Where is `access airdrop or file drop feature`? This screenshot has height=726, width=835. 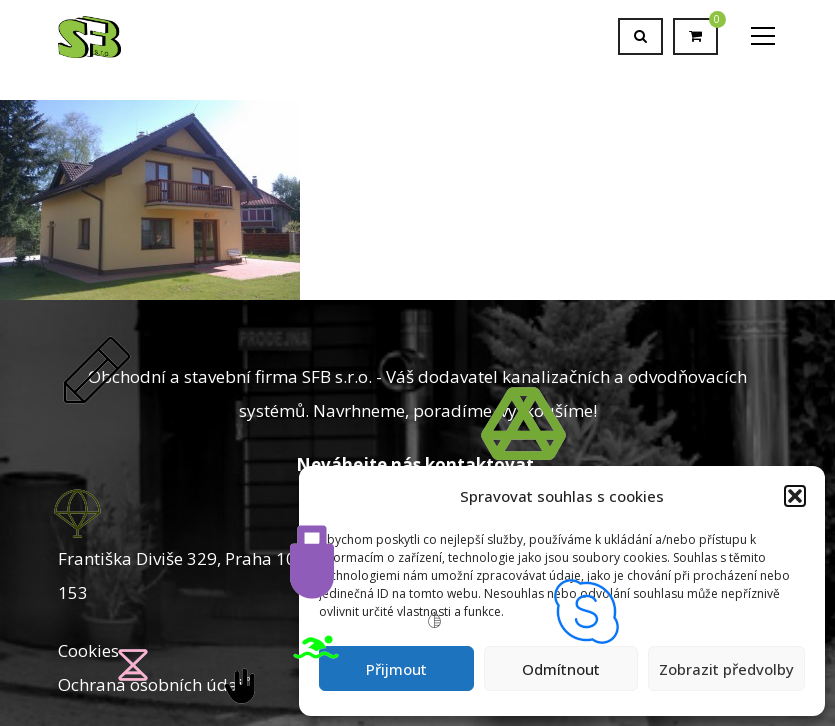
access airdrop or file drop feature is located at coordinates (77, 514).